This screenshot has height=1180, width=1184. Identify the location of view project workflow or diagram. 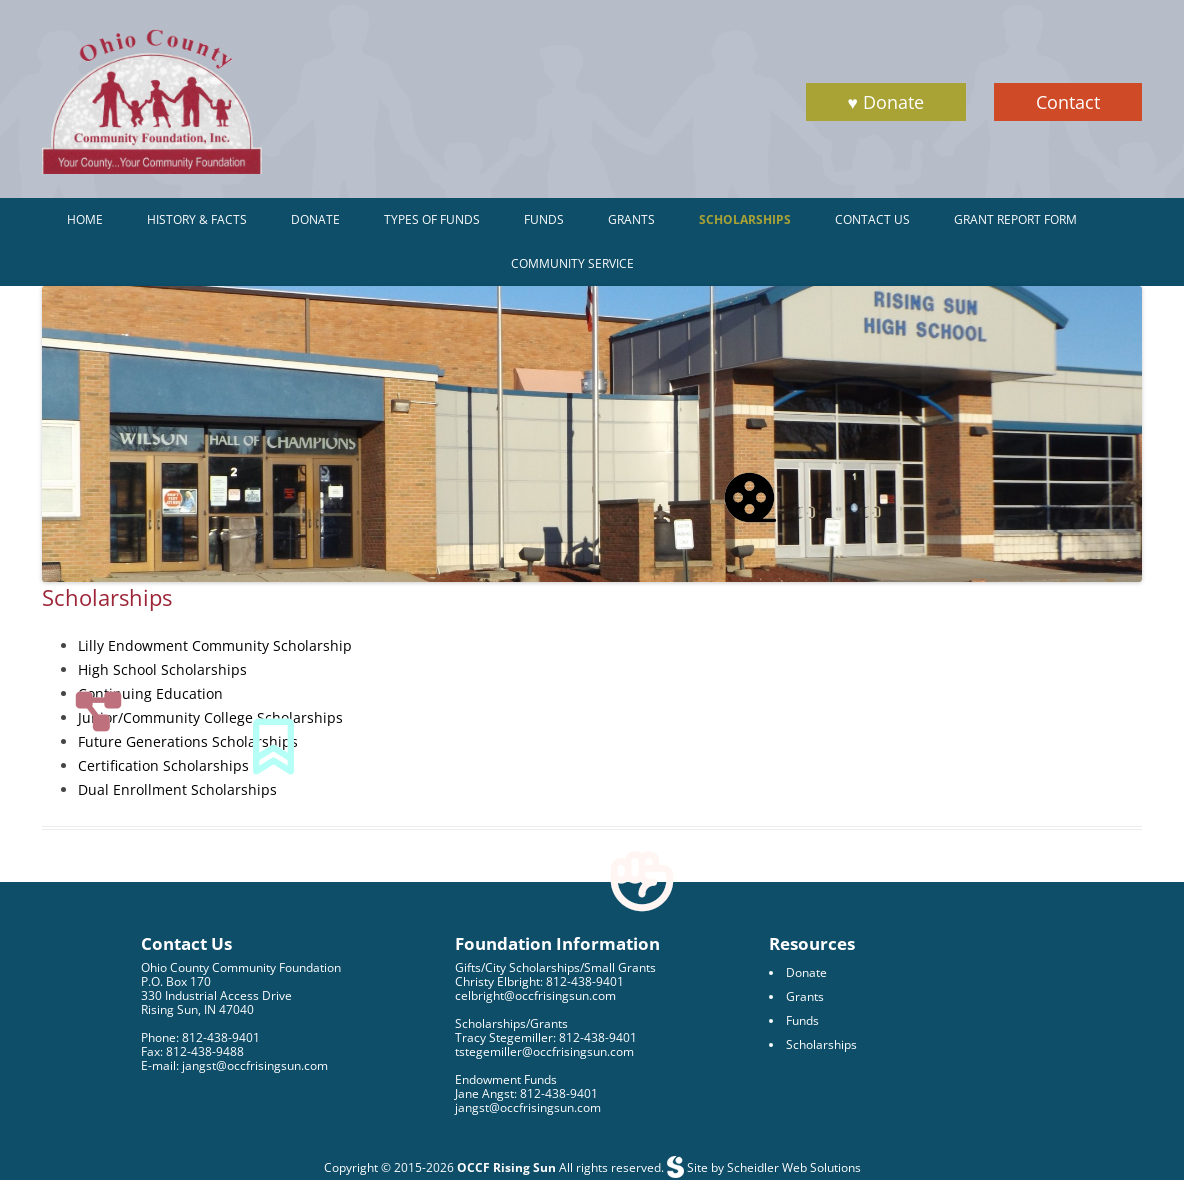
(98, 711).